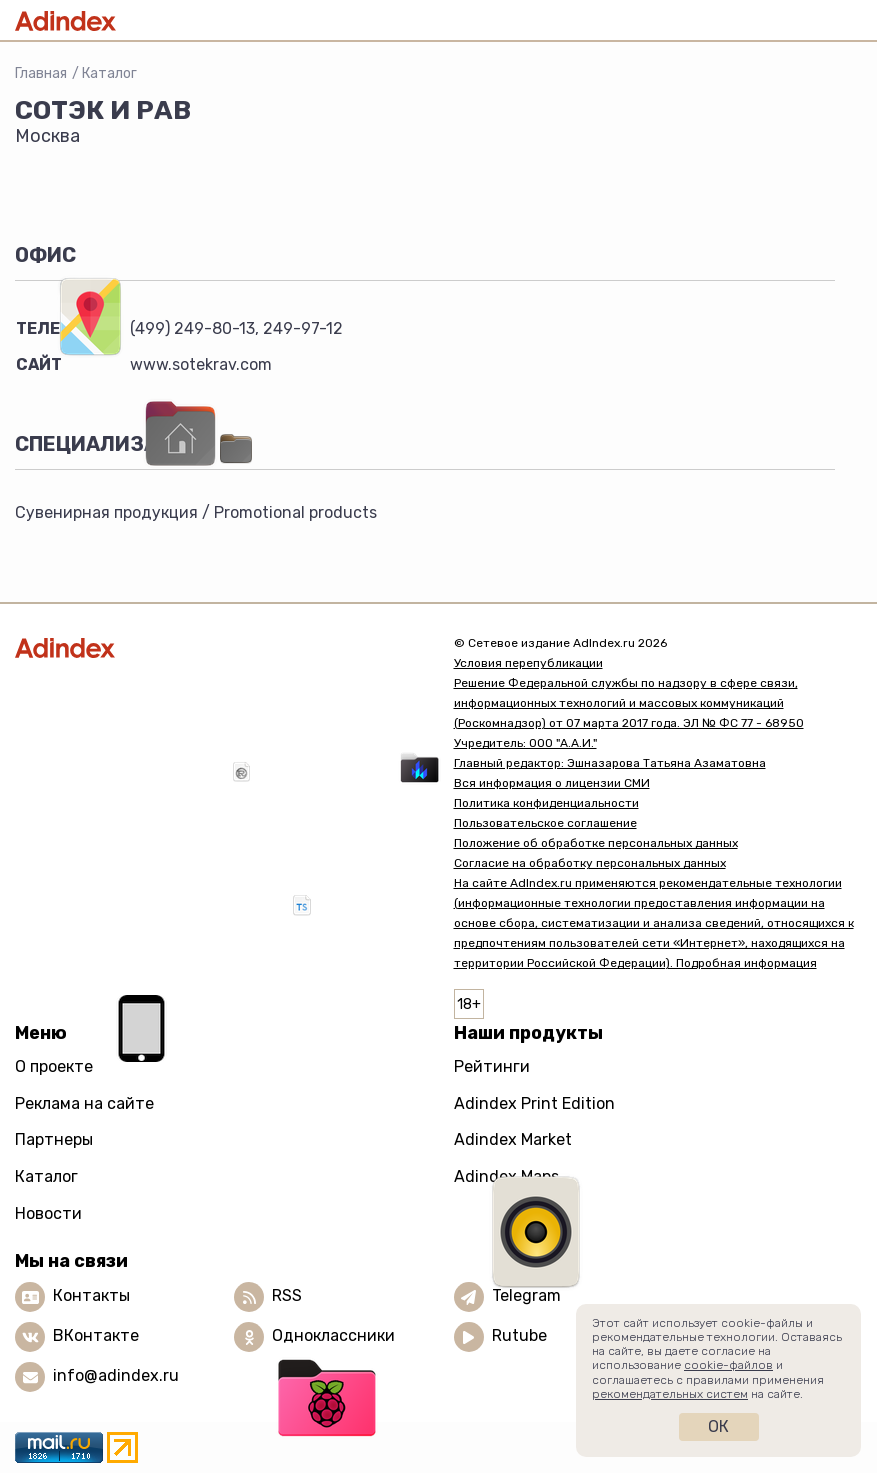 The width and height of the screenshot is (877, 1473). I want to click on open sound or audio settings panel, so click(536, 1232).